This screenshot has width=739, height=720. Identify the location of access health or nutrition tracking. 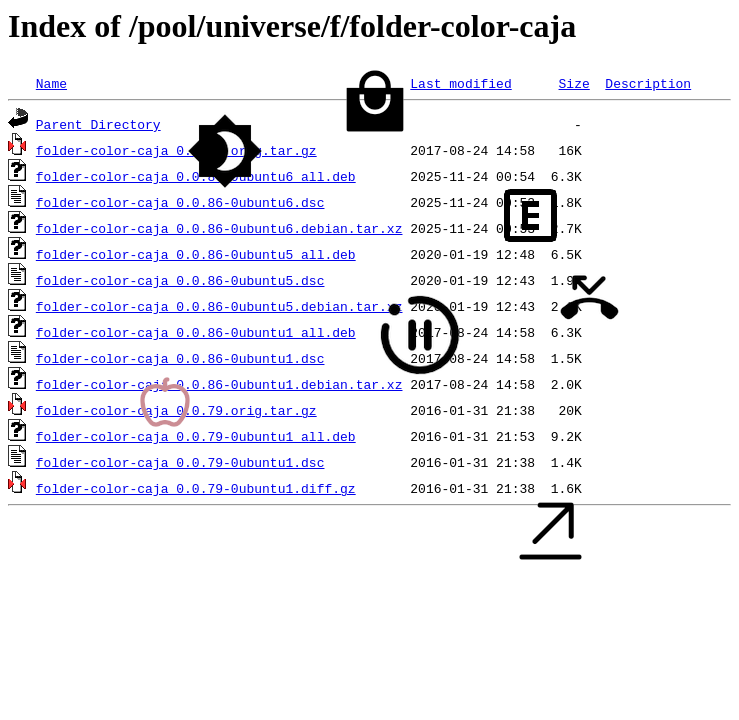
(165, 402).